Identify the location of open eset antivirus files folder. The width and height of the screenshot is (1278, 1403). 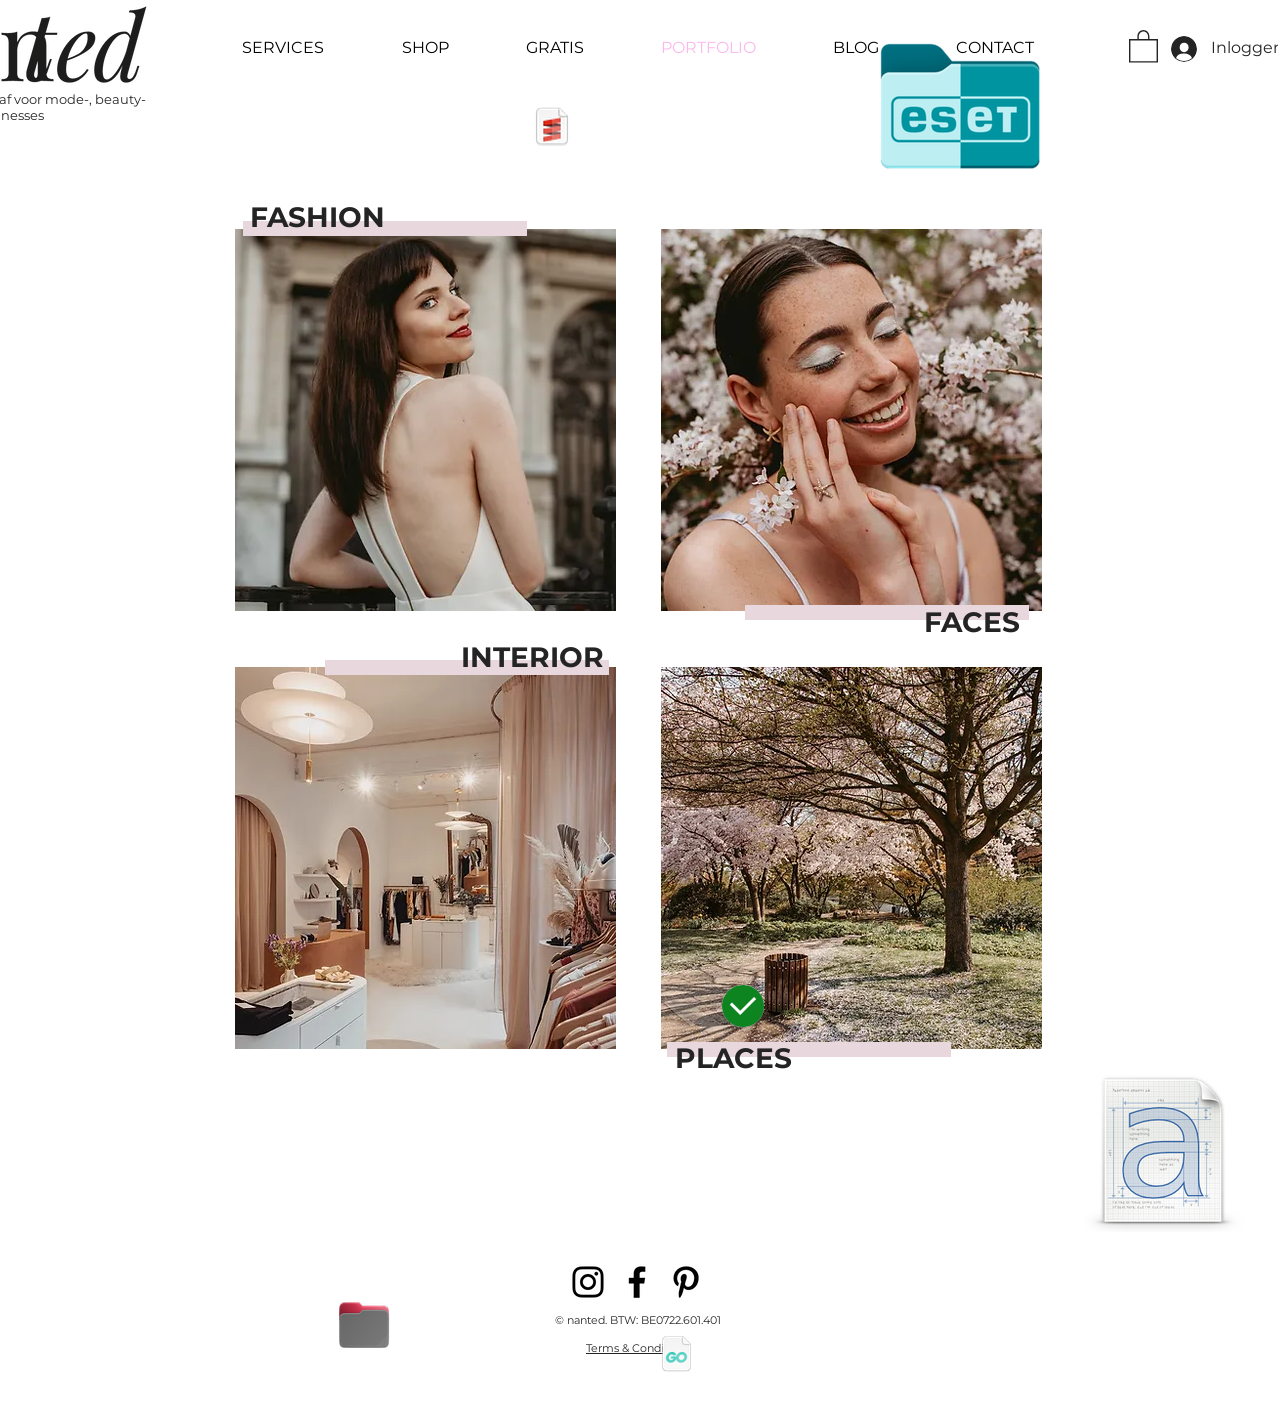
(959, 110).